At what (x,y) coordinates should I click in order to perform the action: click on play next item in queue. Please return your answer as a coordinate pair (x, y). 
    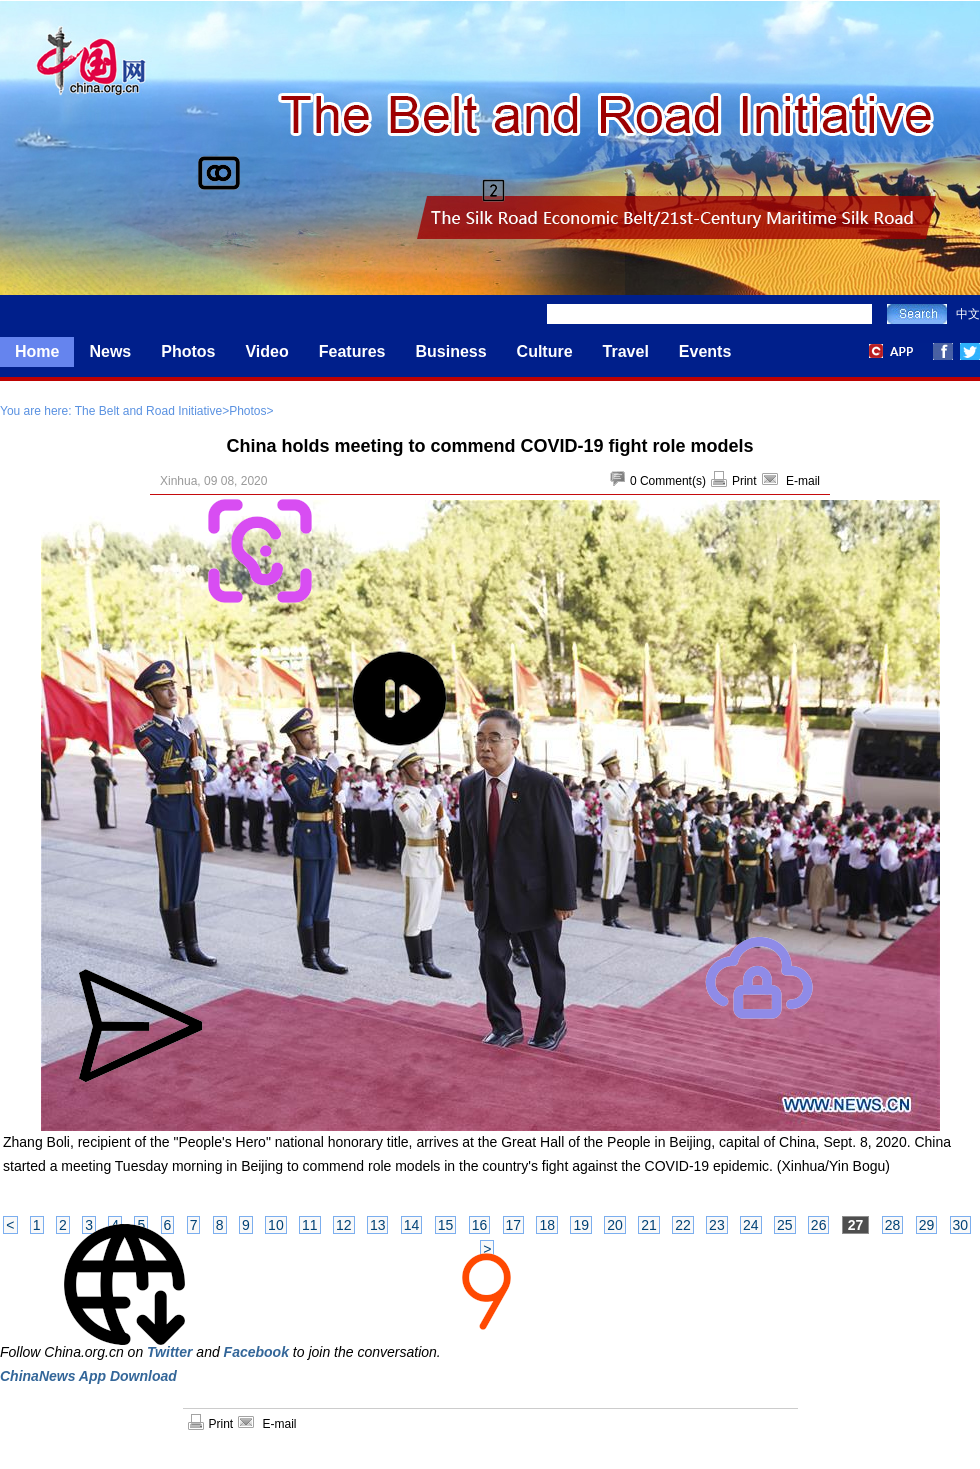
    Looking at the image, I should click on (399, 698).